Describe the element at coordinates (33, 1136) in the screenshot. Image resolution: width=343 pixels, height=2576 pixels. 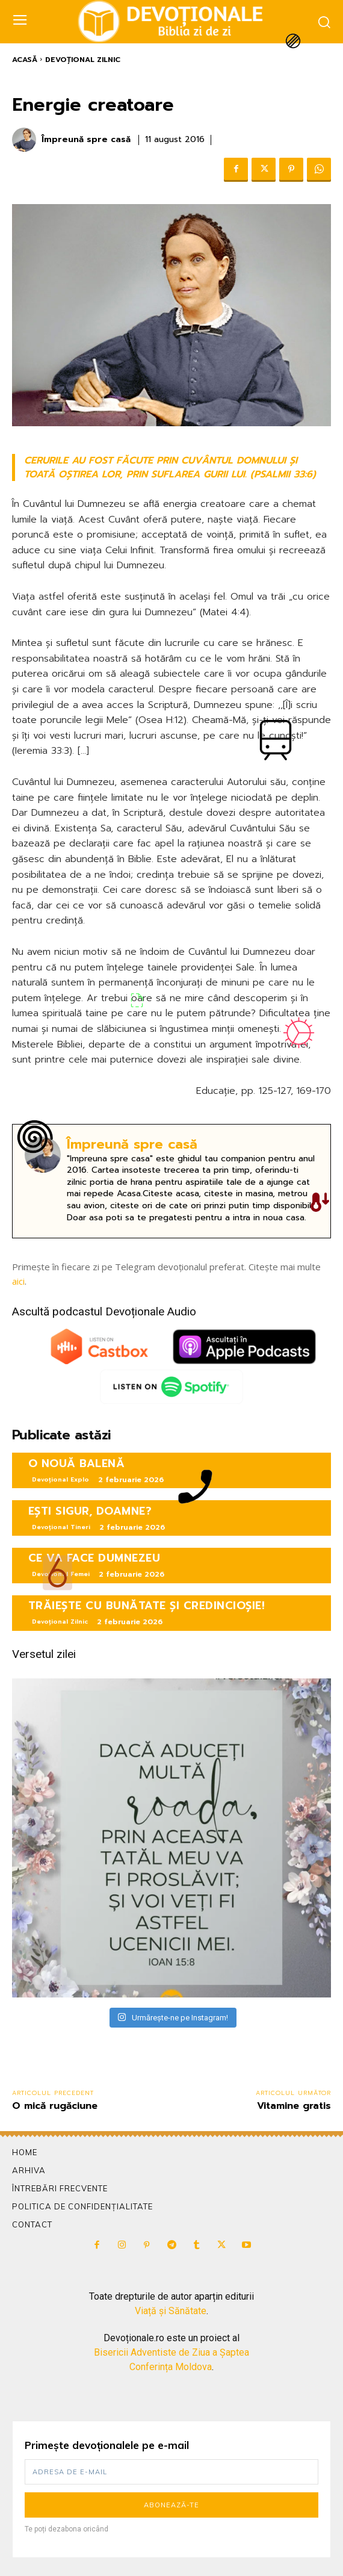
I see `indicates loading or processing in progress` at that location.